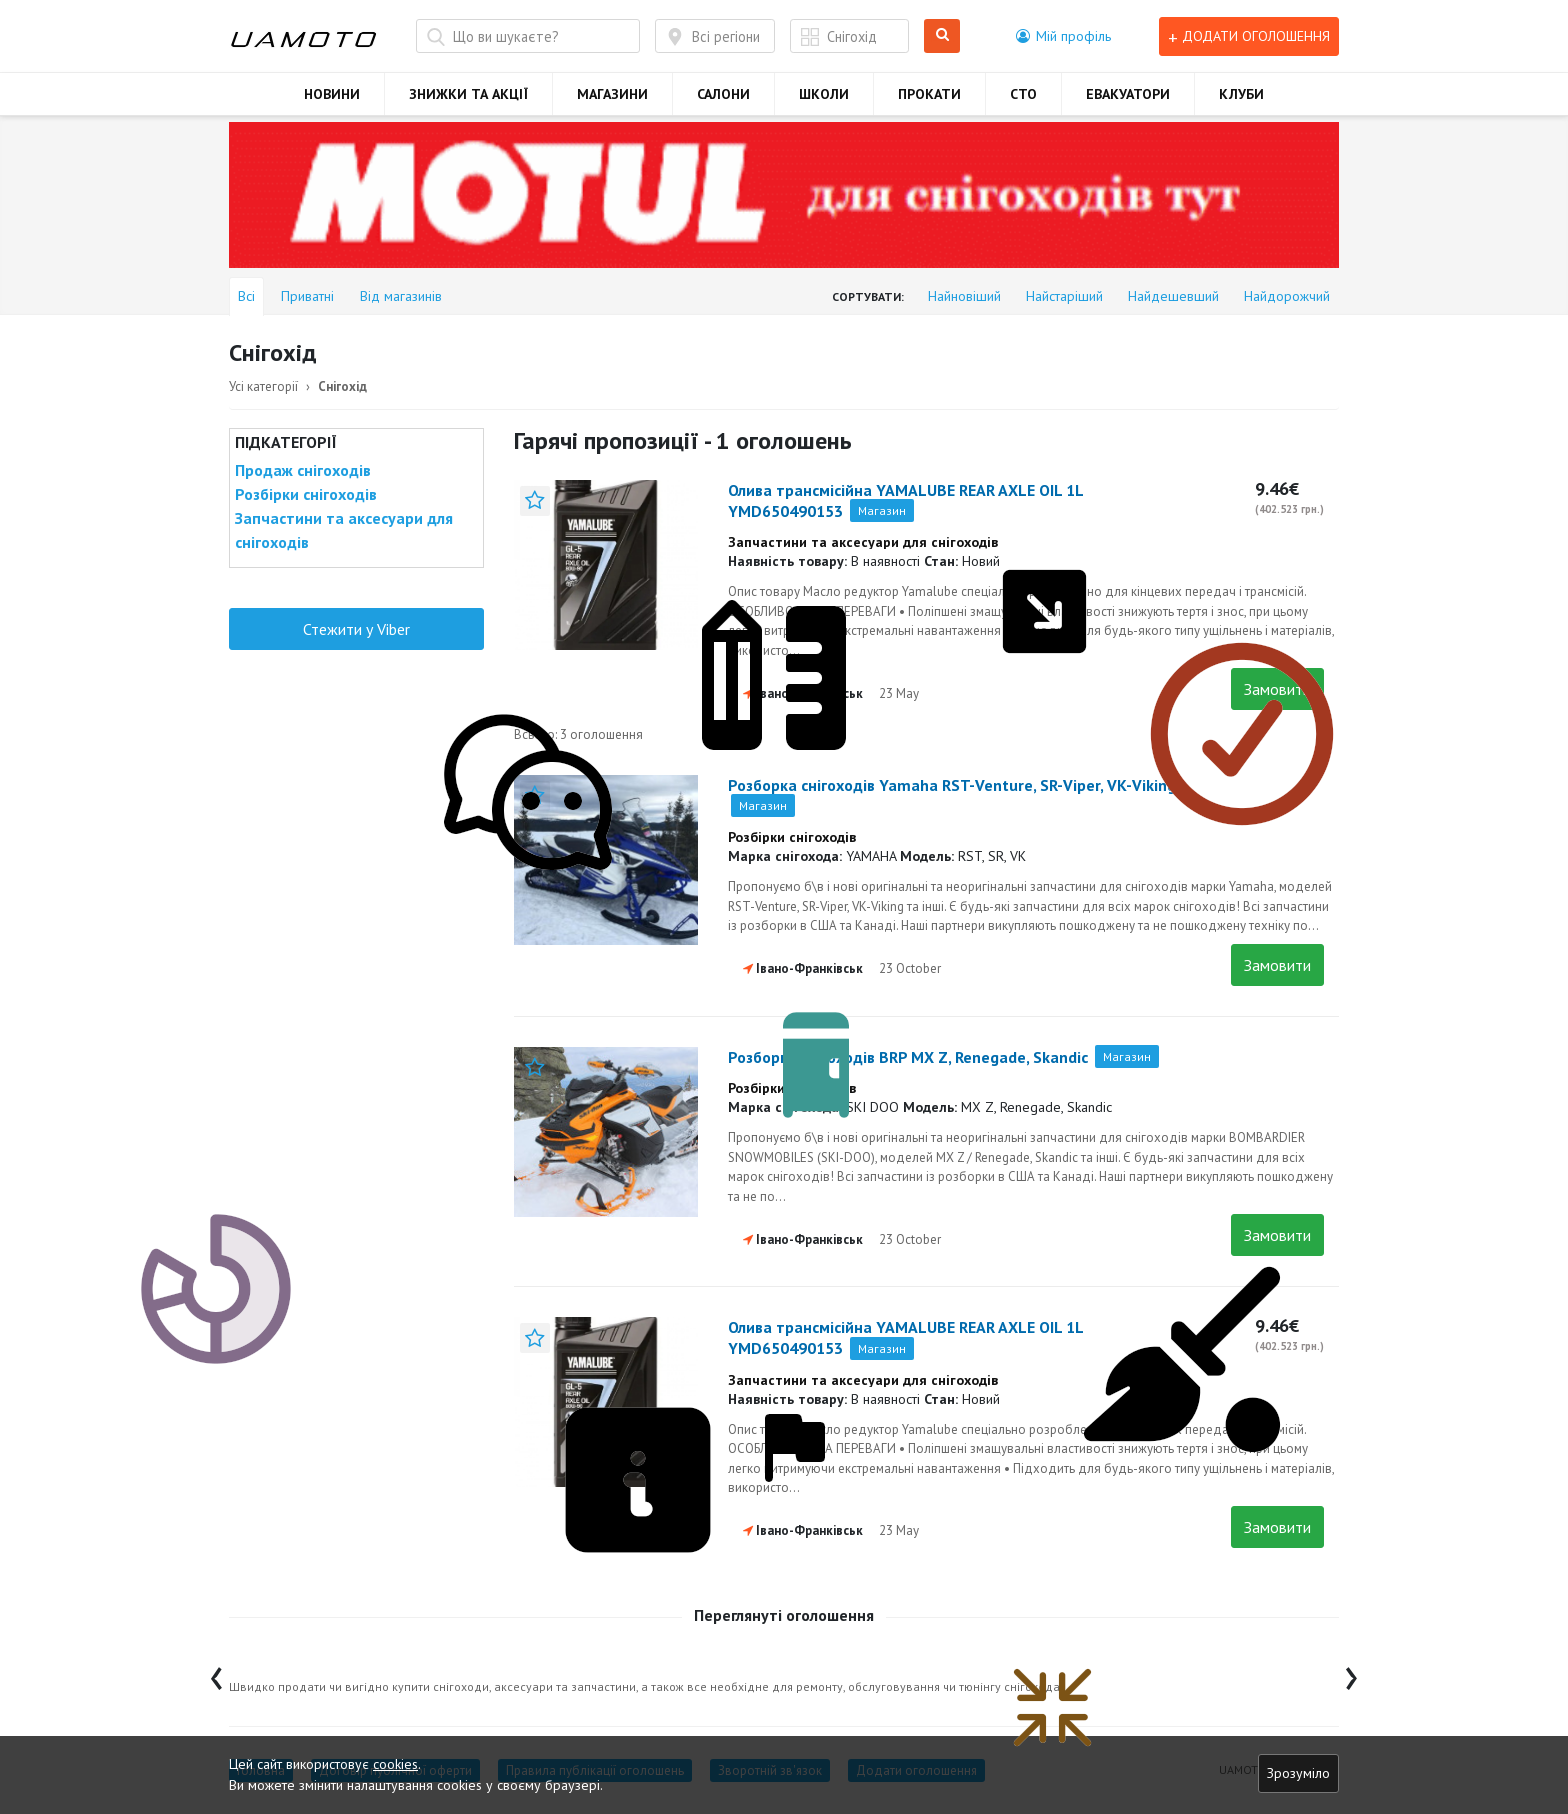 This screenshot has height=1814, width=1568. Describe the element at coordinates (528, 792) in the screenshot. I see `open WeChat messaging app` at that location.